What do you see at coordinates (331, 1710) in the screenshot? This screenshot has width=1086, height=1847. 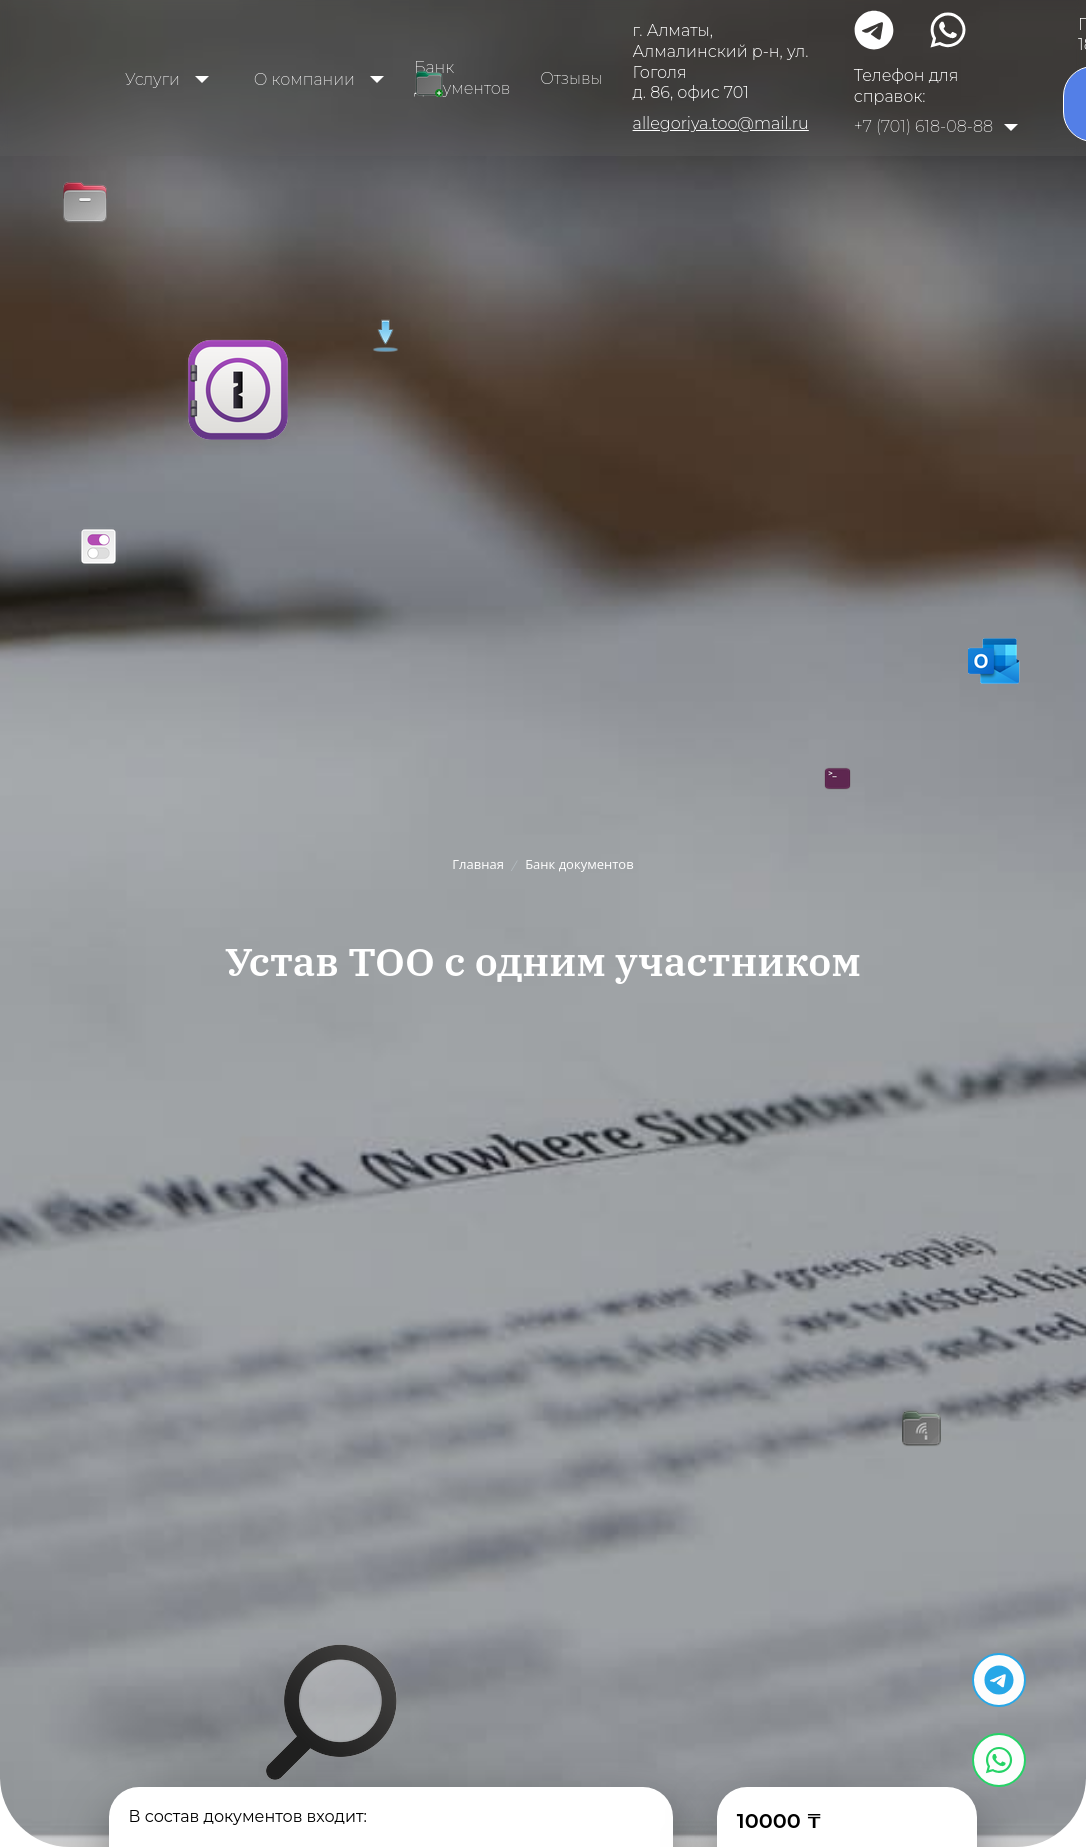 I see `open the search app` at bounding box center [331, 1710].